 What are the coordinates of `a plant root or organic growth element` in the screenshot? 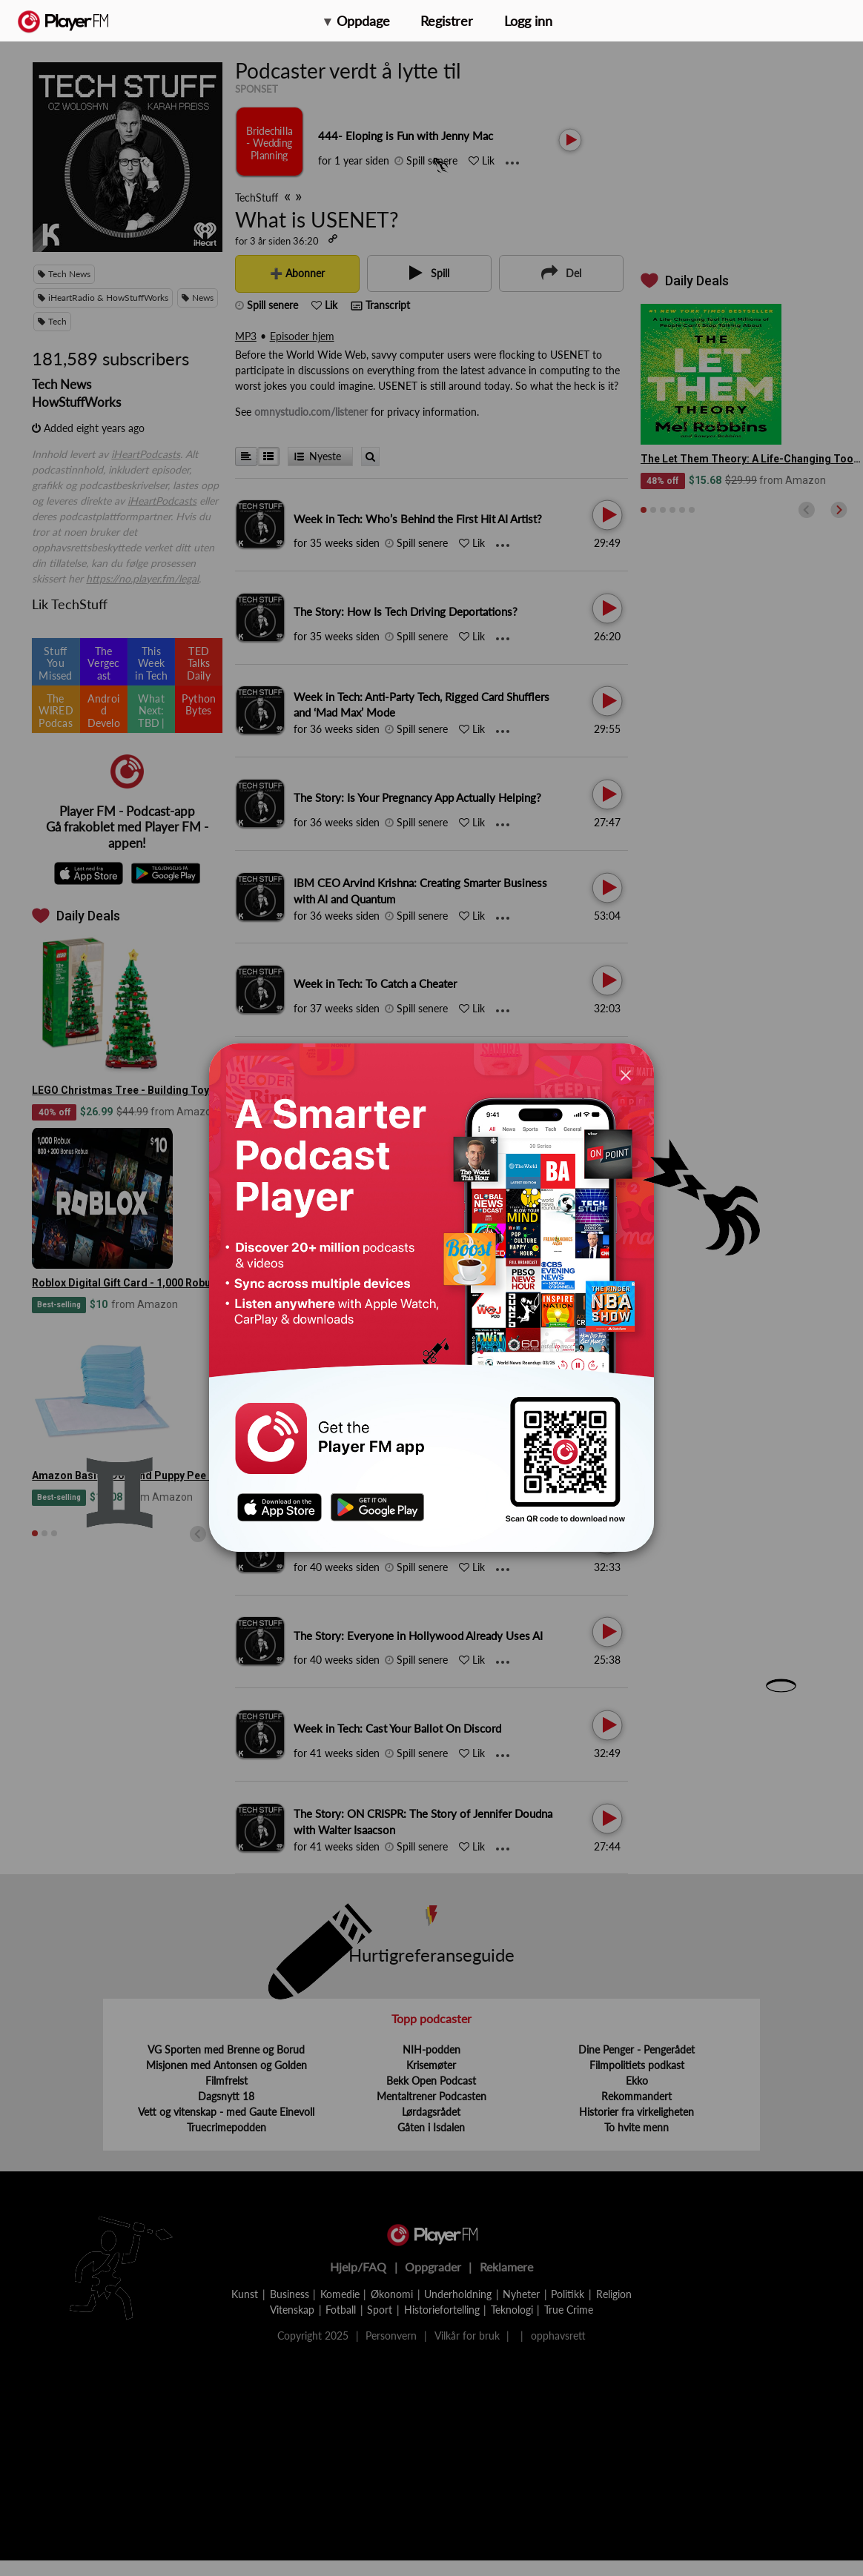 It's located at (441, 165).